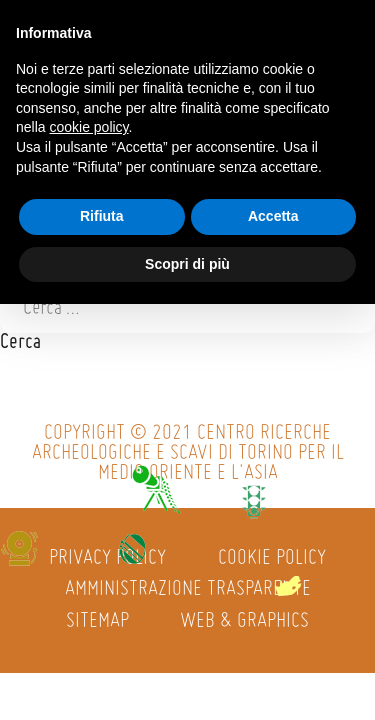 This screenshot has width=375, height=720. Describe the element at coordinates (133, 549) in the screenshot. I see `represents a coin or currency item in-game` at that location.